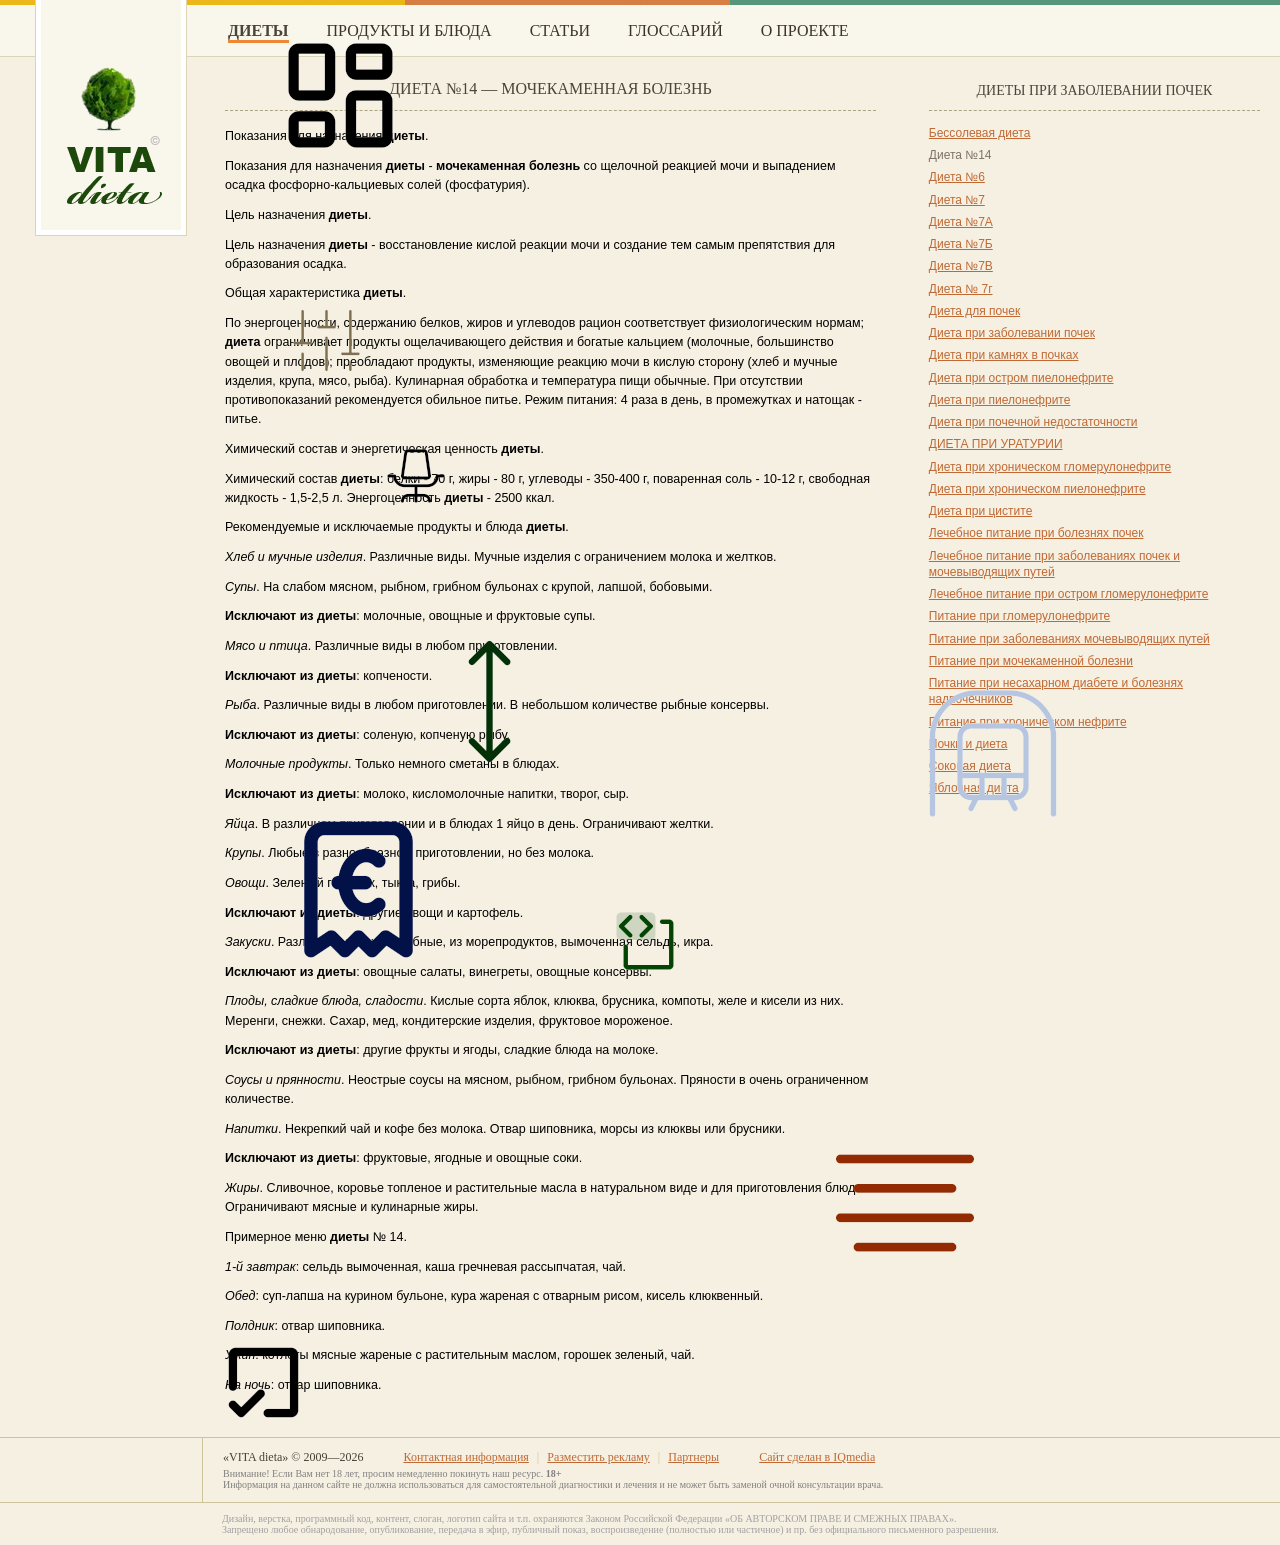 Image resolution: width=1280 pixels, height=1545 pixels. What do you see at coordinates (905, 1206) in the screenshot?
I see `center align text` at bounding box center [905, 1206].